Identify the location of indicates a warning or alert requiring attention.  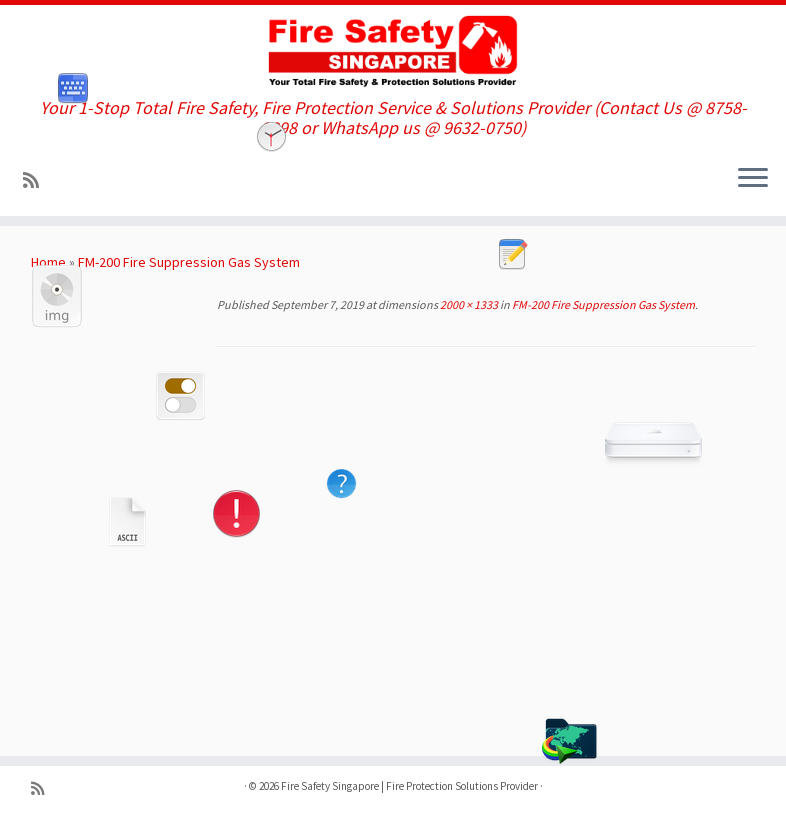
(236, 513).